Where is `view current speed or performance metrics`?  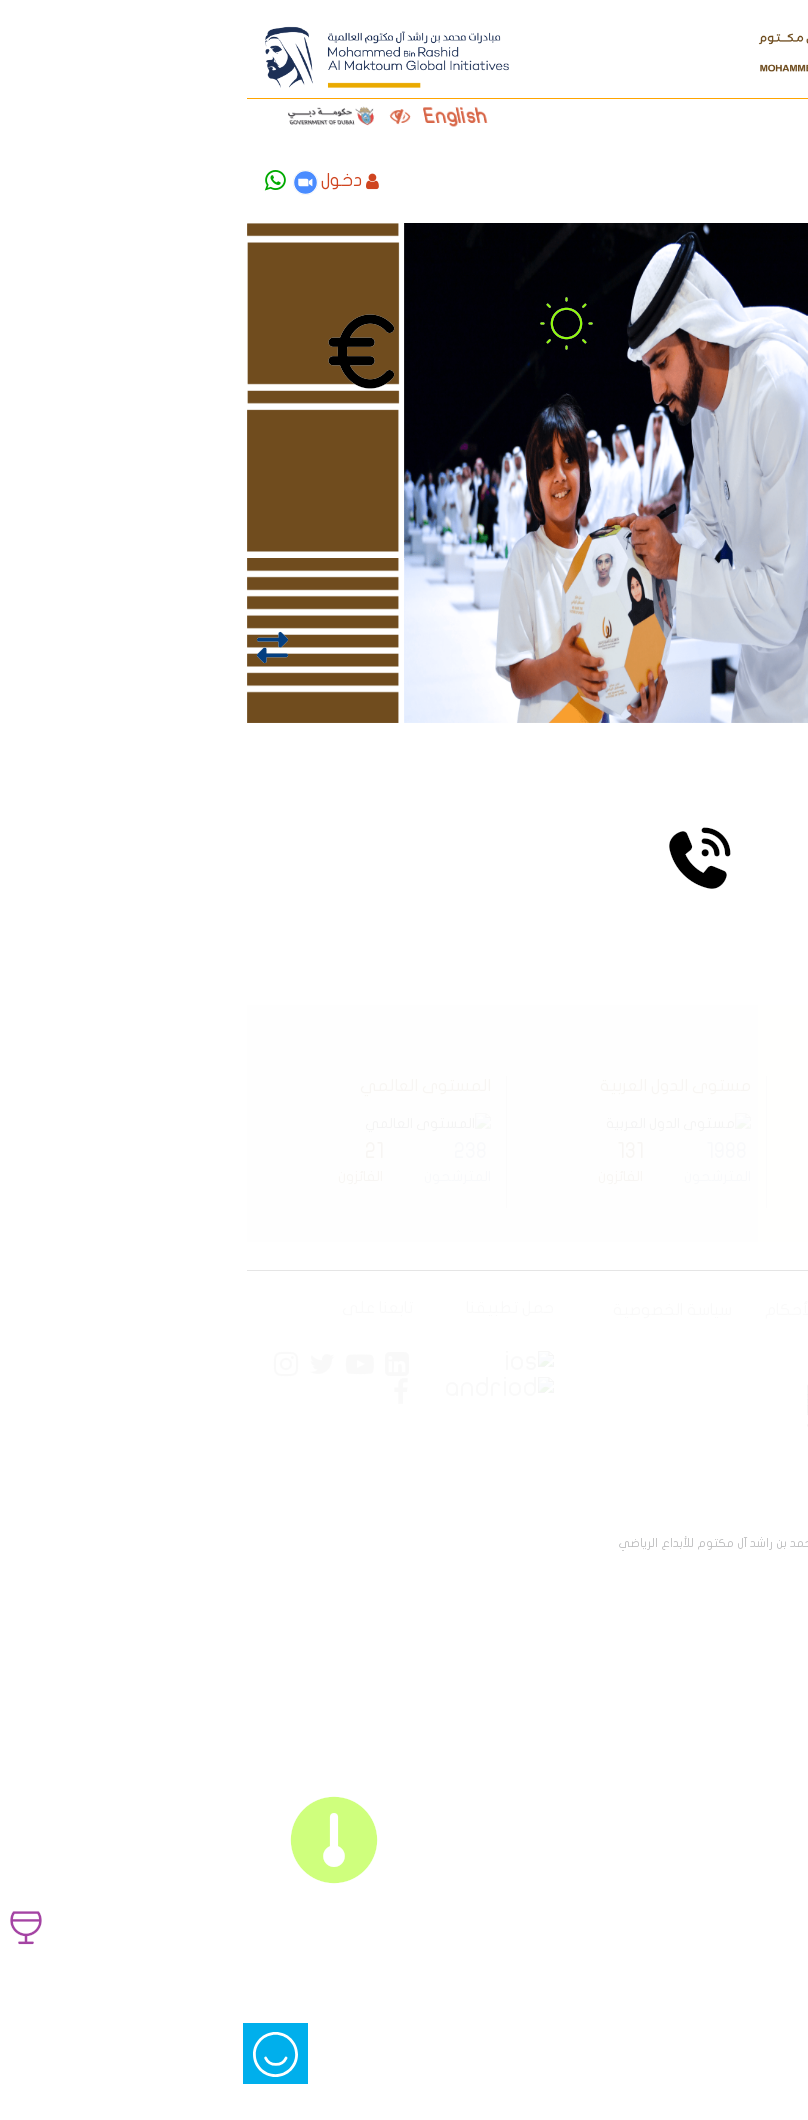 view current speed or performance metrics is located at coordinates (334, 1840).